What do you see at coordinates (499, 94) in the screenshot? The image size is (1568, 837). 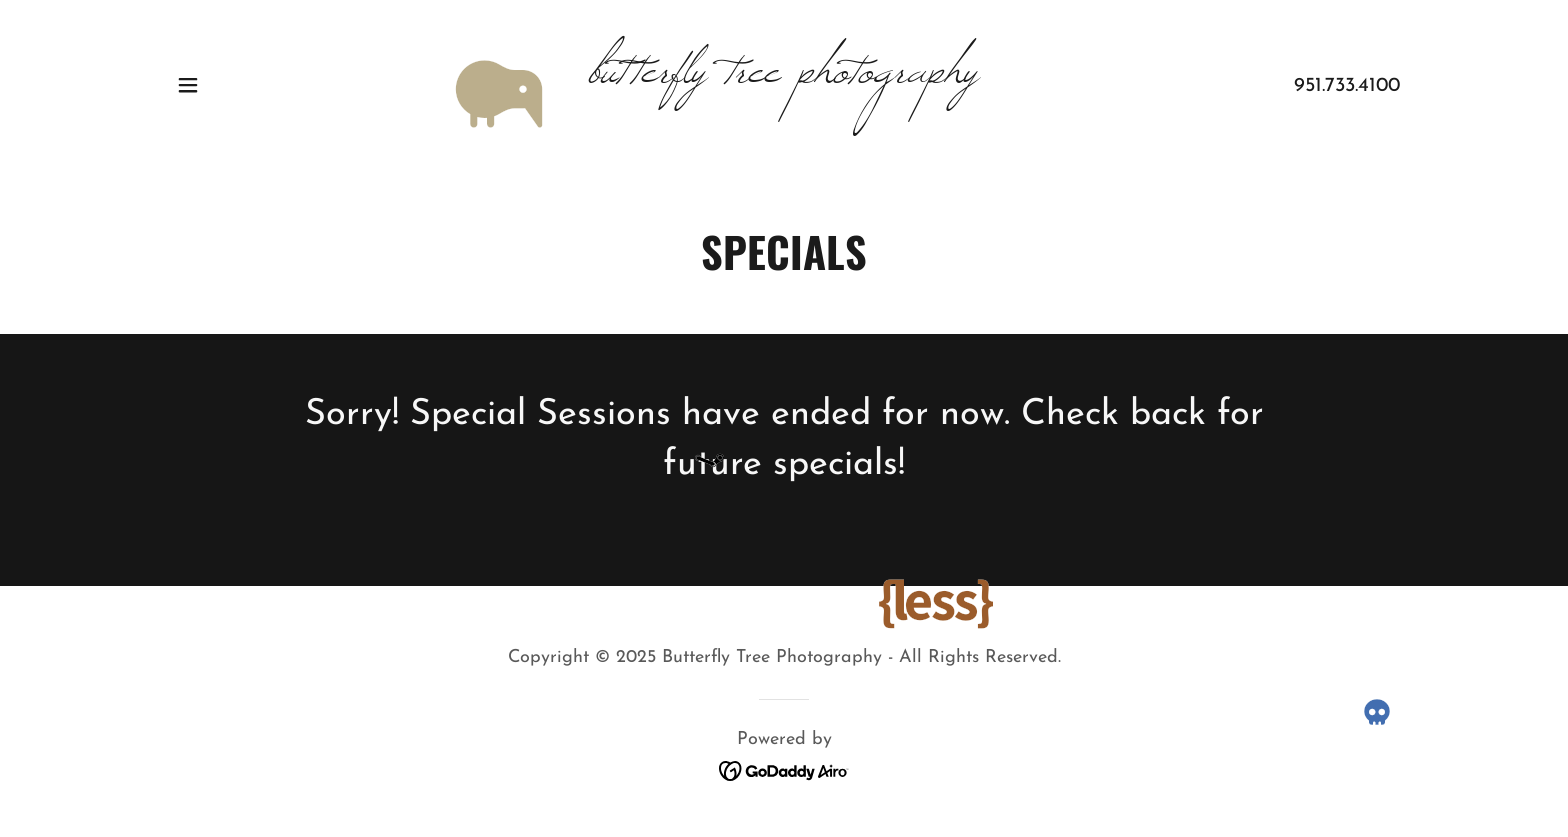 I see `kiwi bird icon representing New Zealand-related content` at bounding box center [499, 94].